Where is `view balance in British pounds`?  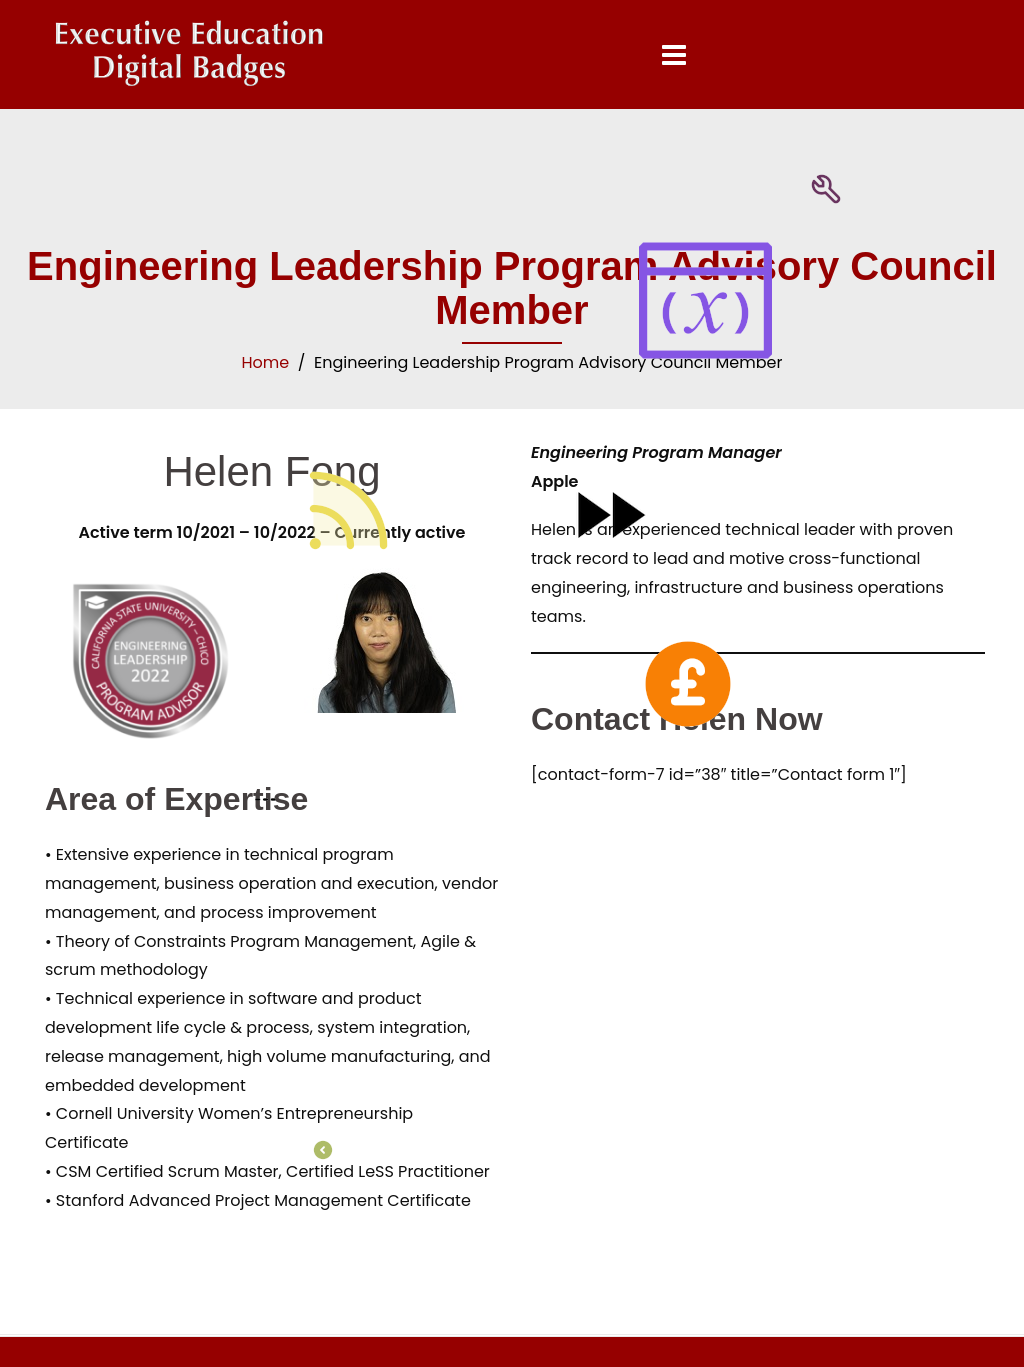 view balance in British pounds is located at coordinates (688, 684).